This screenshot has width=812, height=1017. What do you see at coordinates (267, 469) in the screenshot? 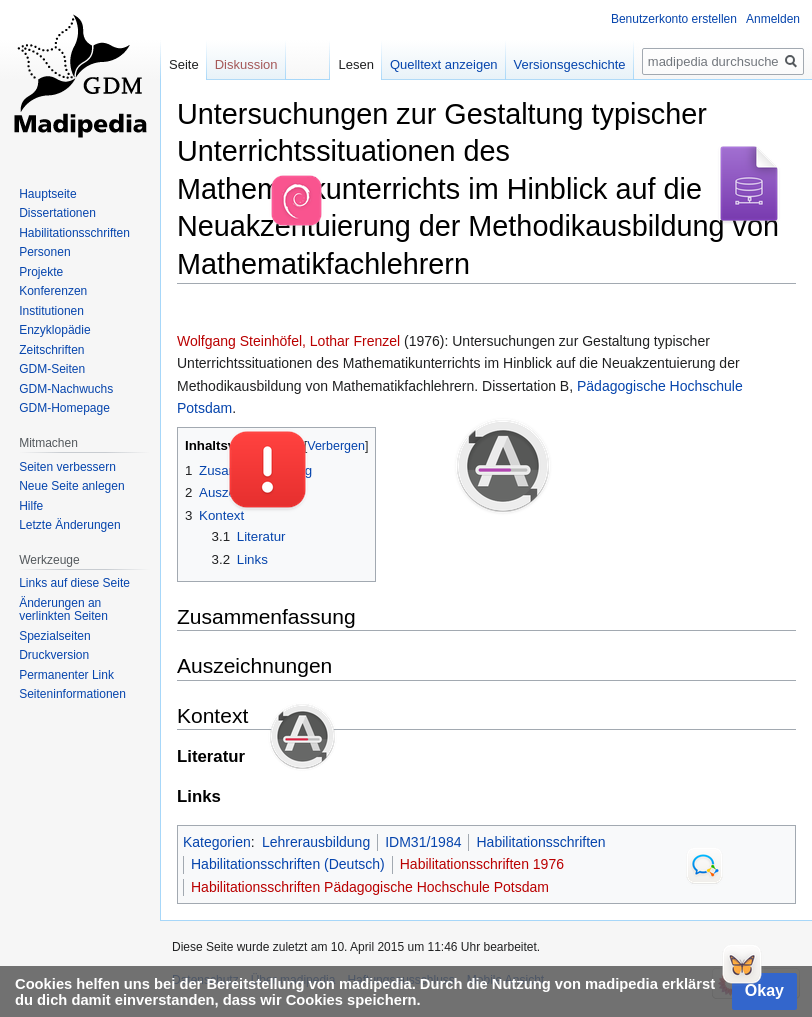
I see `view system crash reports or error logs` at bounding box center [267, 469].